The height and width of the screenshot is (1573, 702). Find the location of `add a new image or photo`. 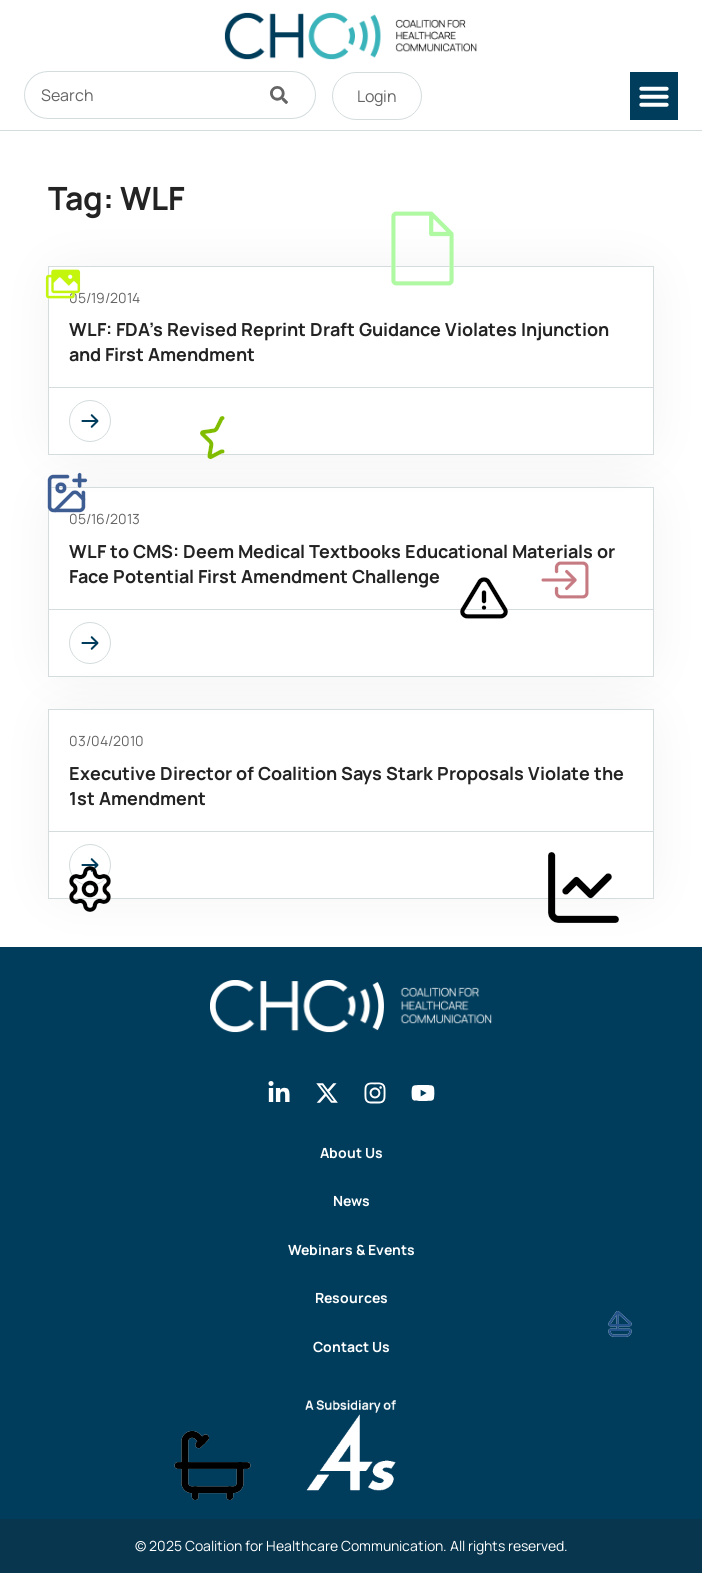

add a new image or photo is located at coordinates (66, 493).